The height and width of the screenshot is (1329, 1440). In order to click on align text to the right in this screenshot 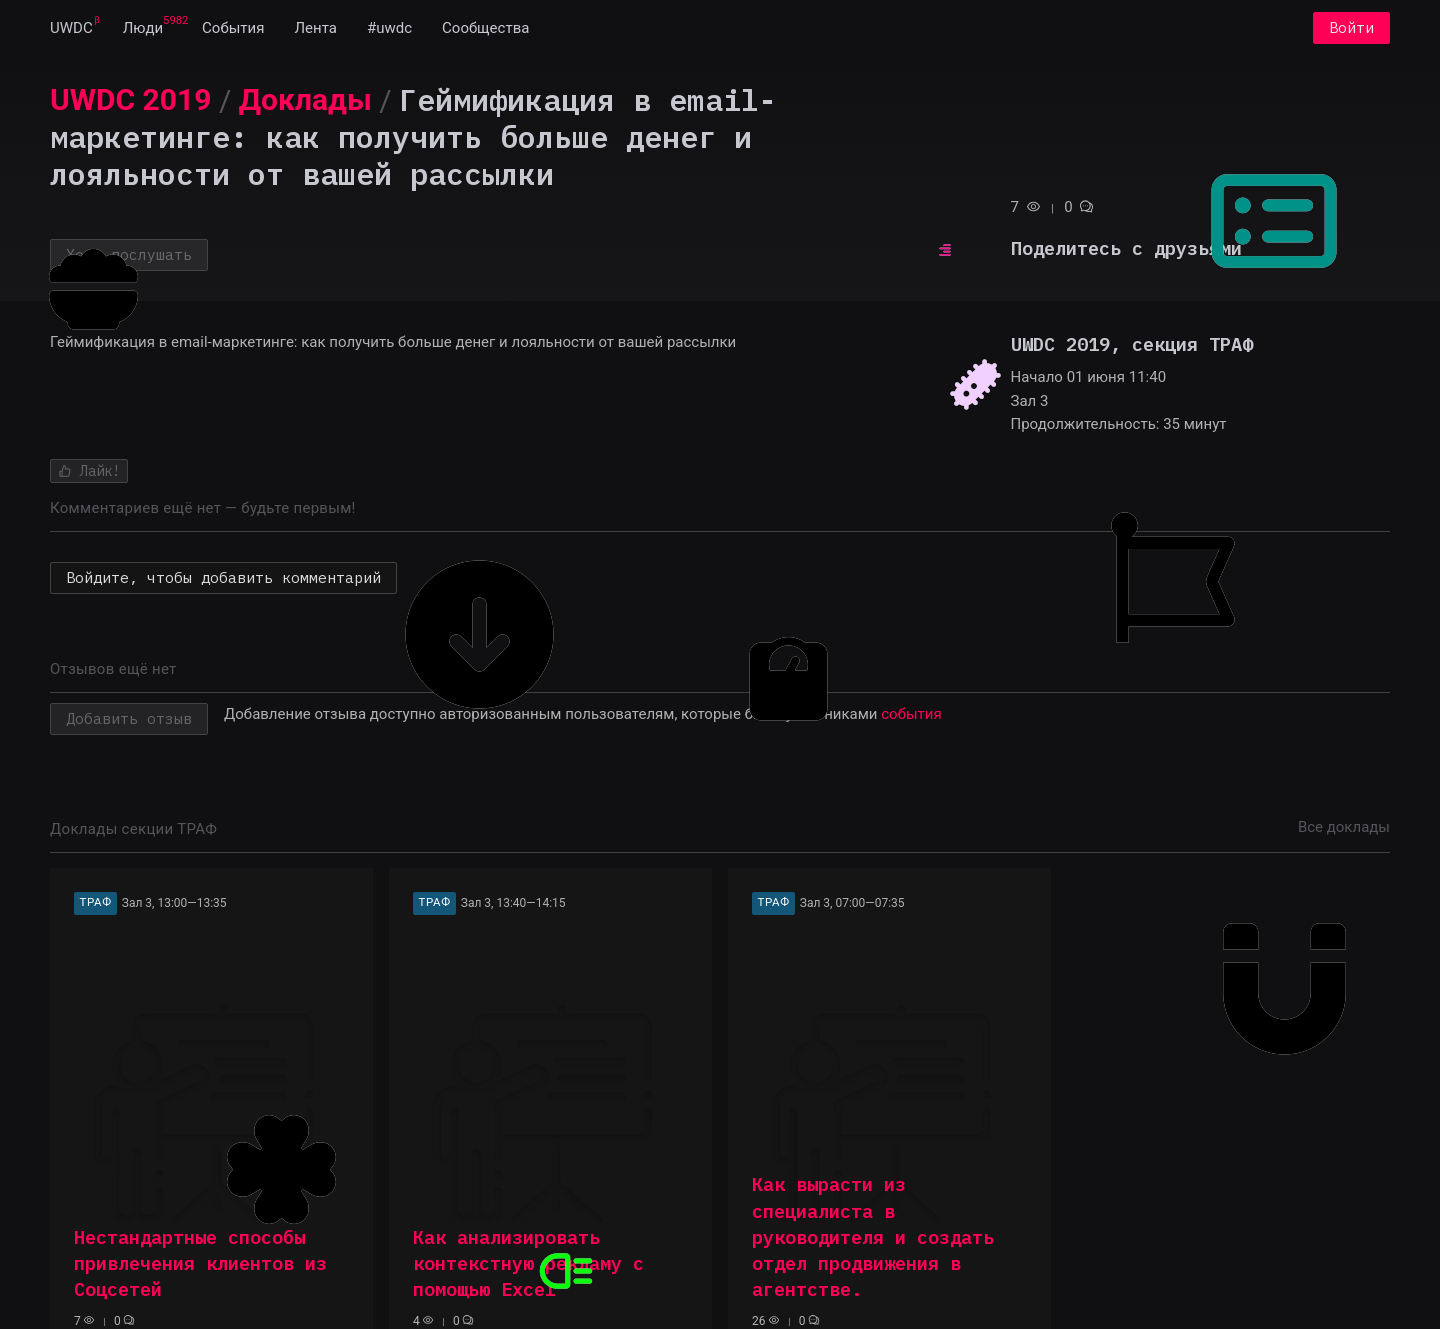, I will do `click(945, 250)`.